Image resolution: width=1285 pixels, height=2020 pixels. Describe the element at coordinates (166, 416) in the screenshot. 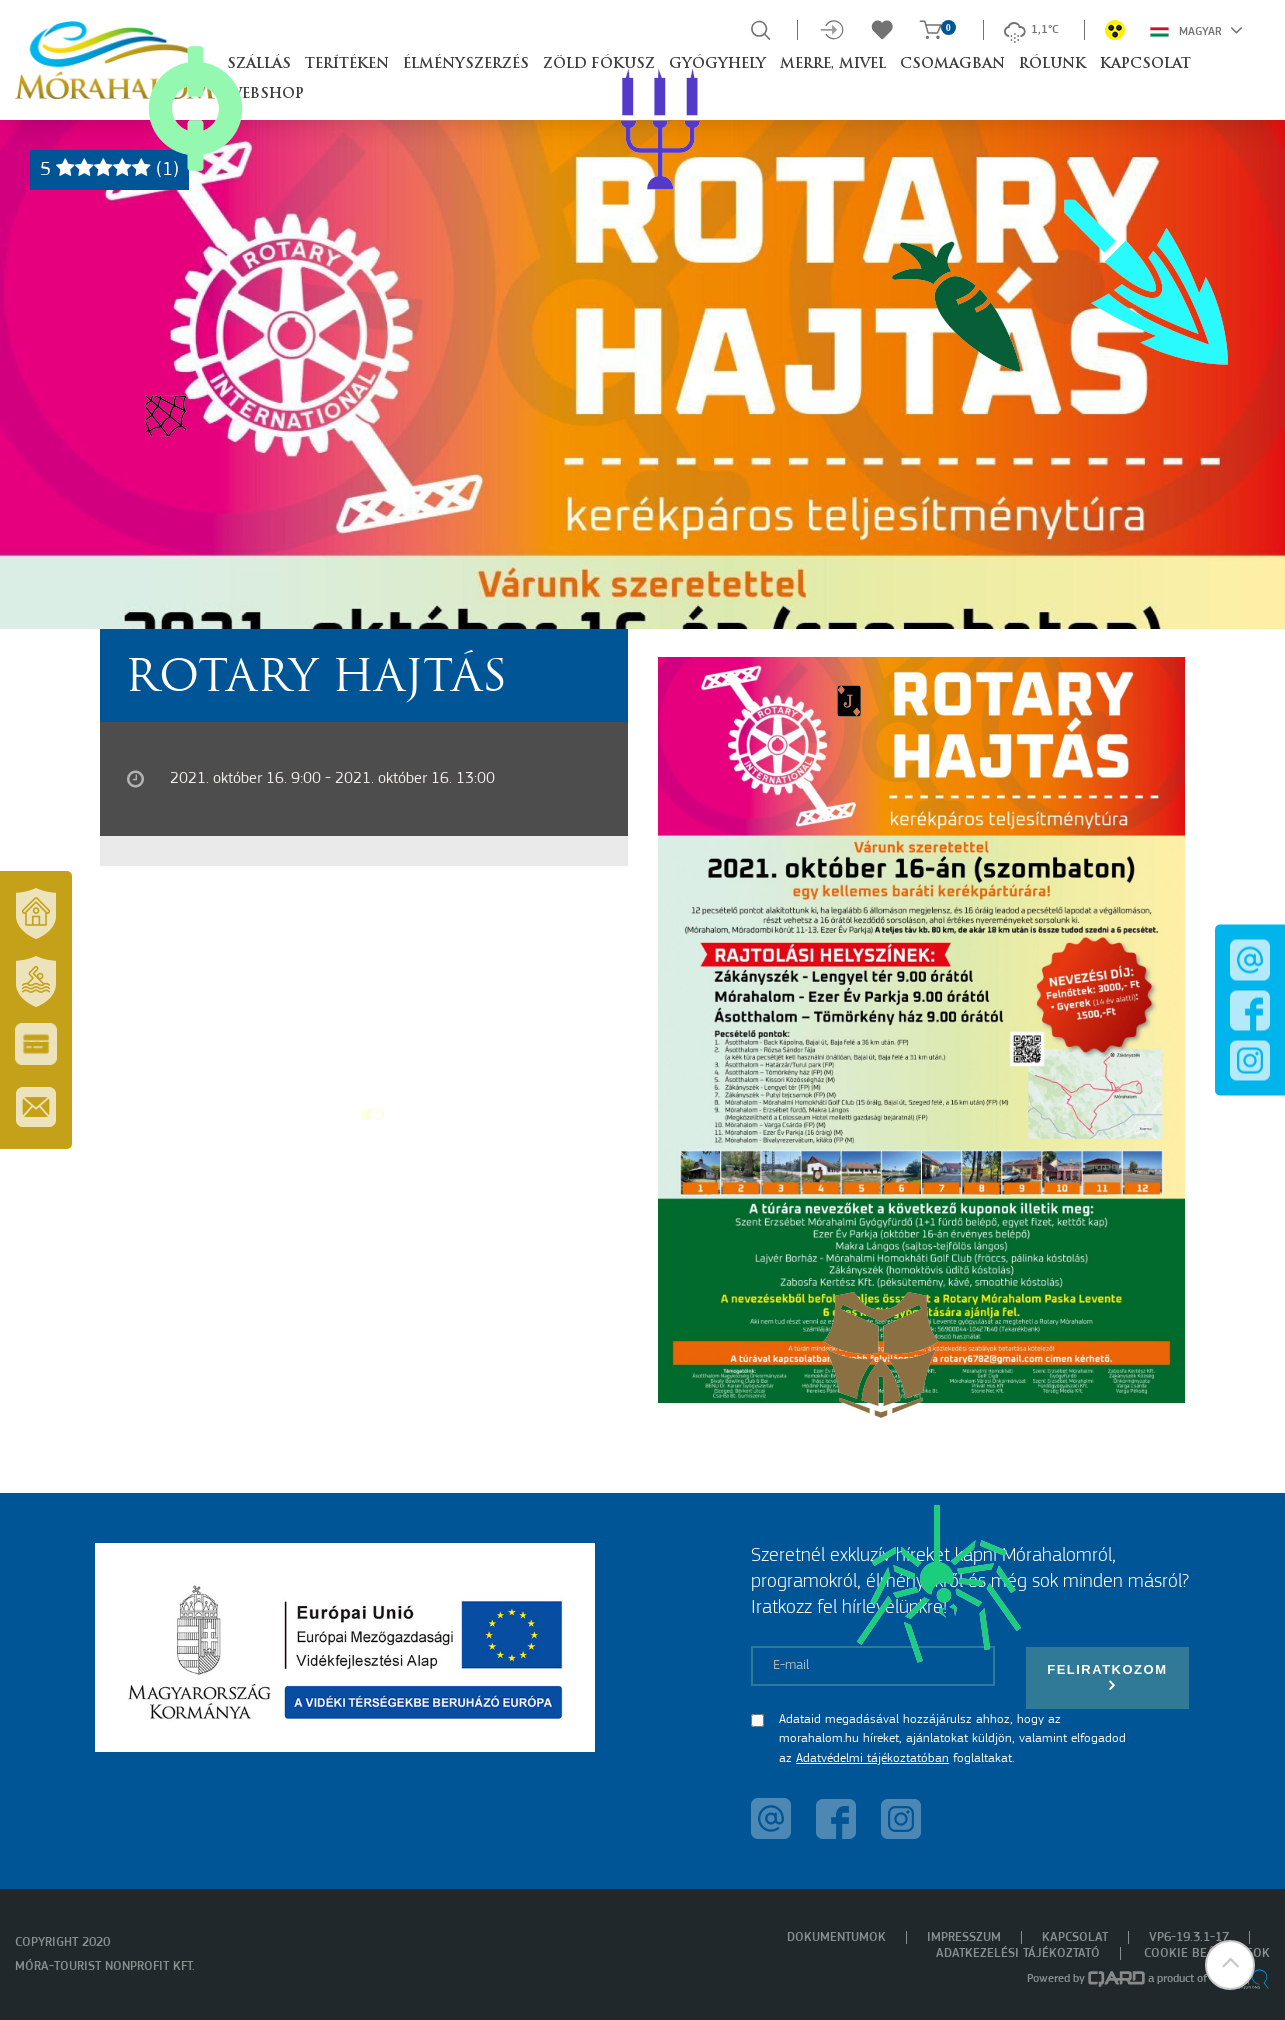

I see `indicates an abandoned or inactive section` at that location.